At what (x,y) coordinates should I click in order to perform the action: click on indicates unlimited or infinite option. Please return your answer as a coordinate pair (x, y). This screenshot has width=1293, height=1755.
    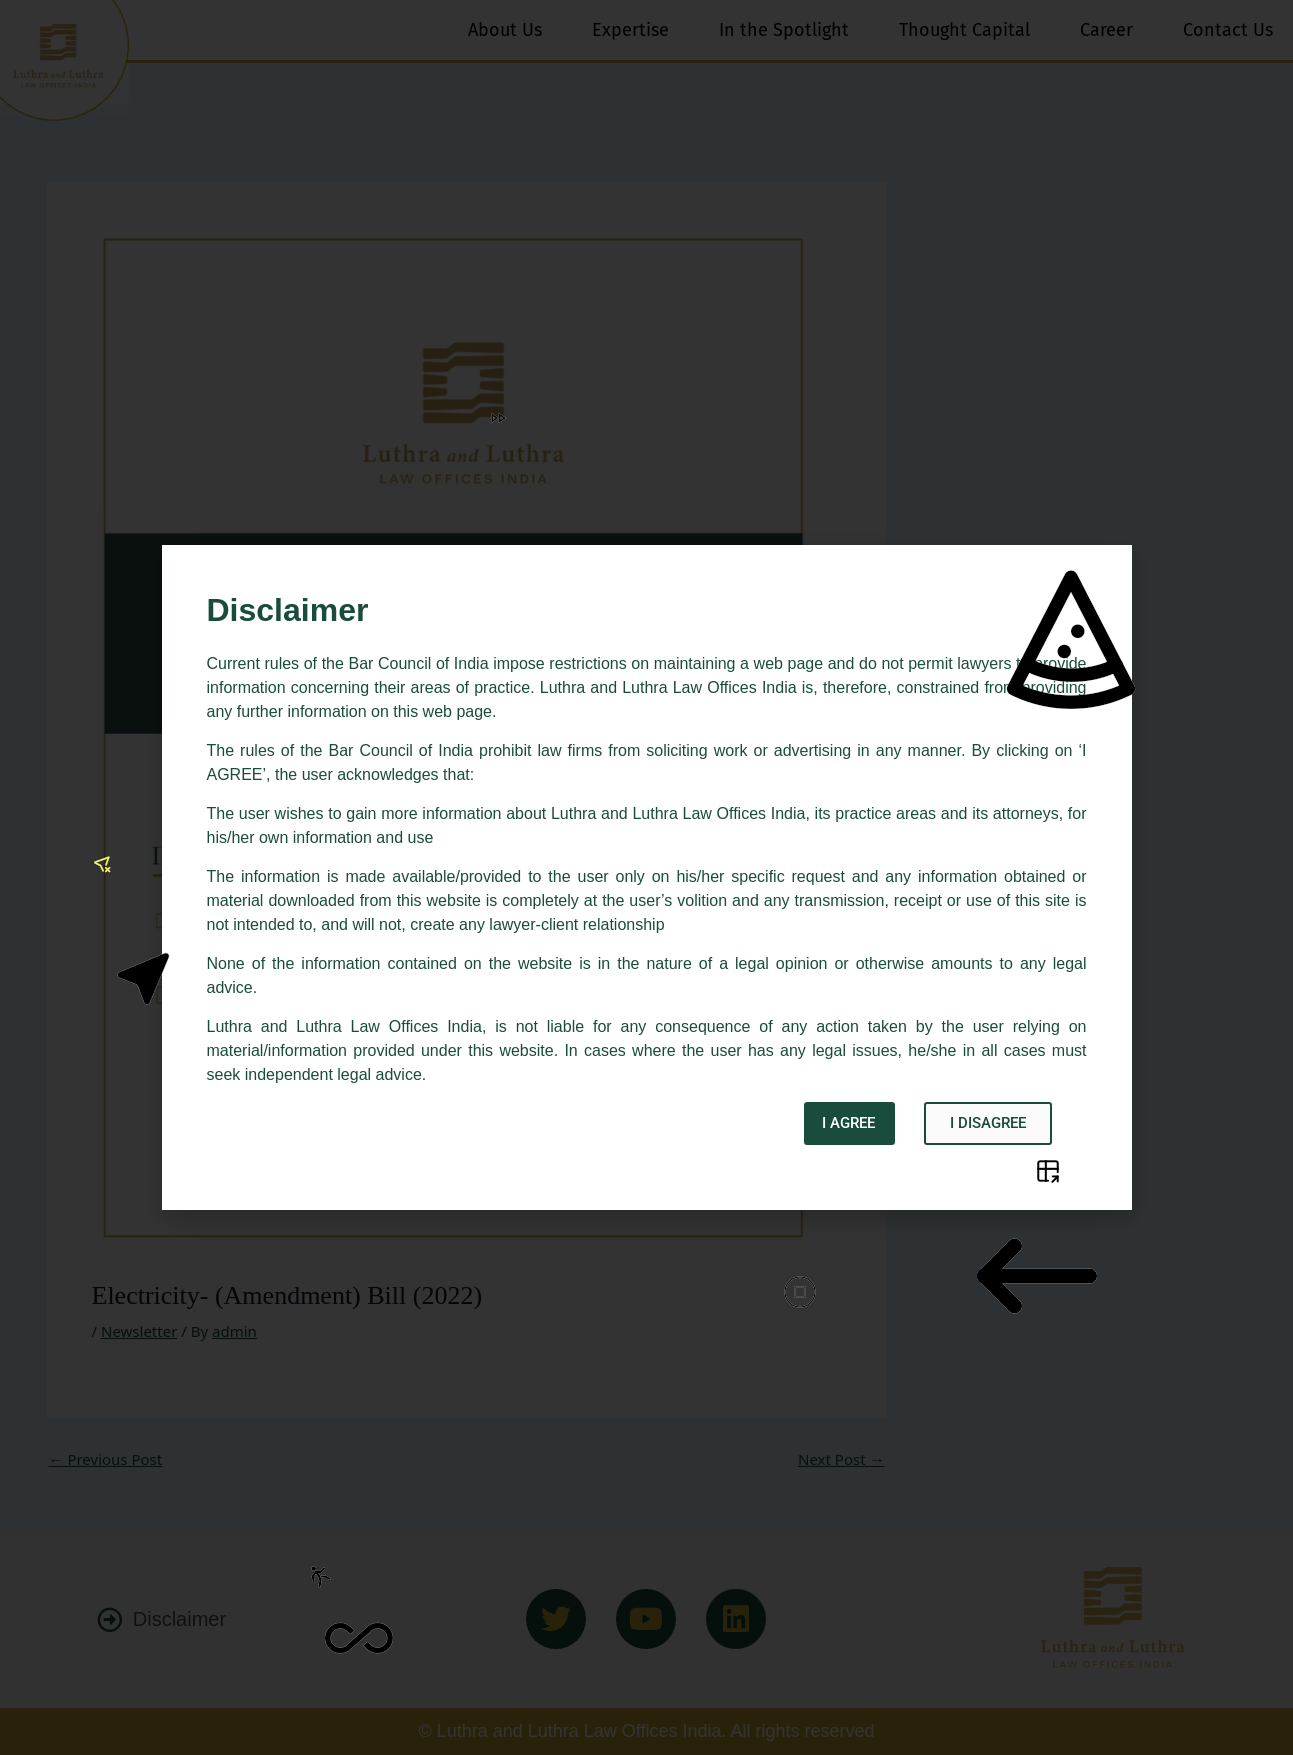
    Looking at the image, I should click on (359, 1638).